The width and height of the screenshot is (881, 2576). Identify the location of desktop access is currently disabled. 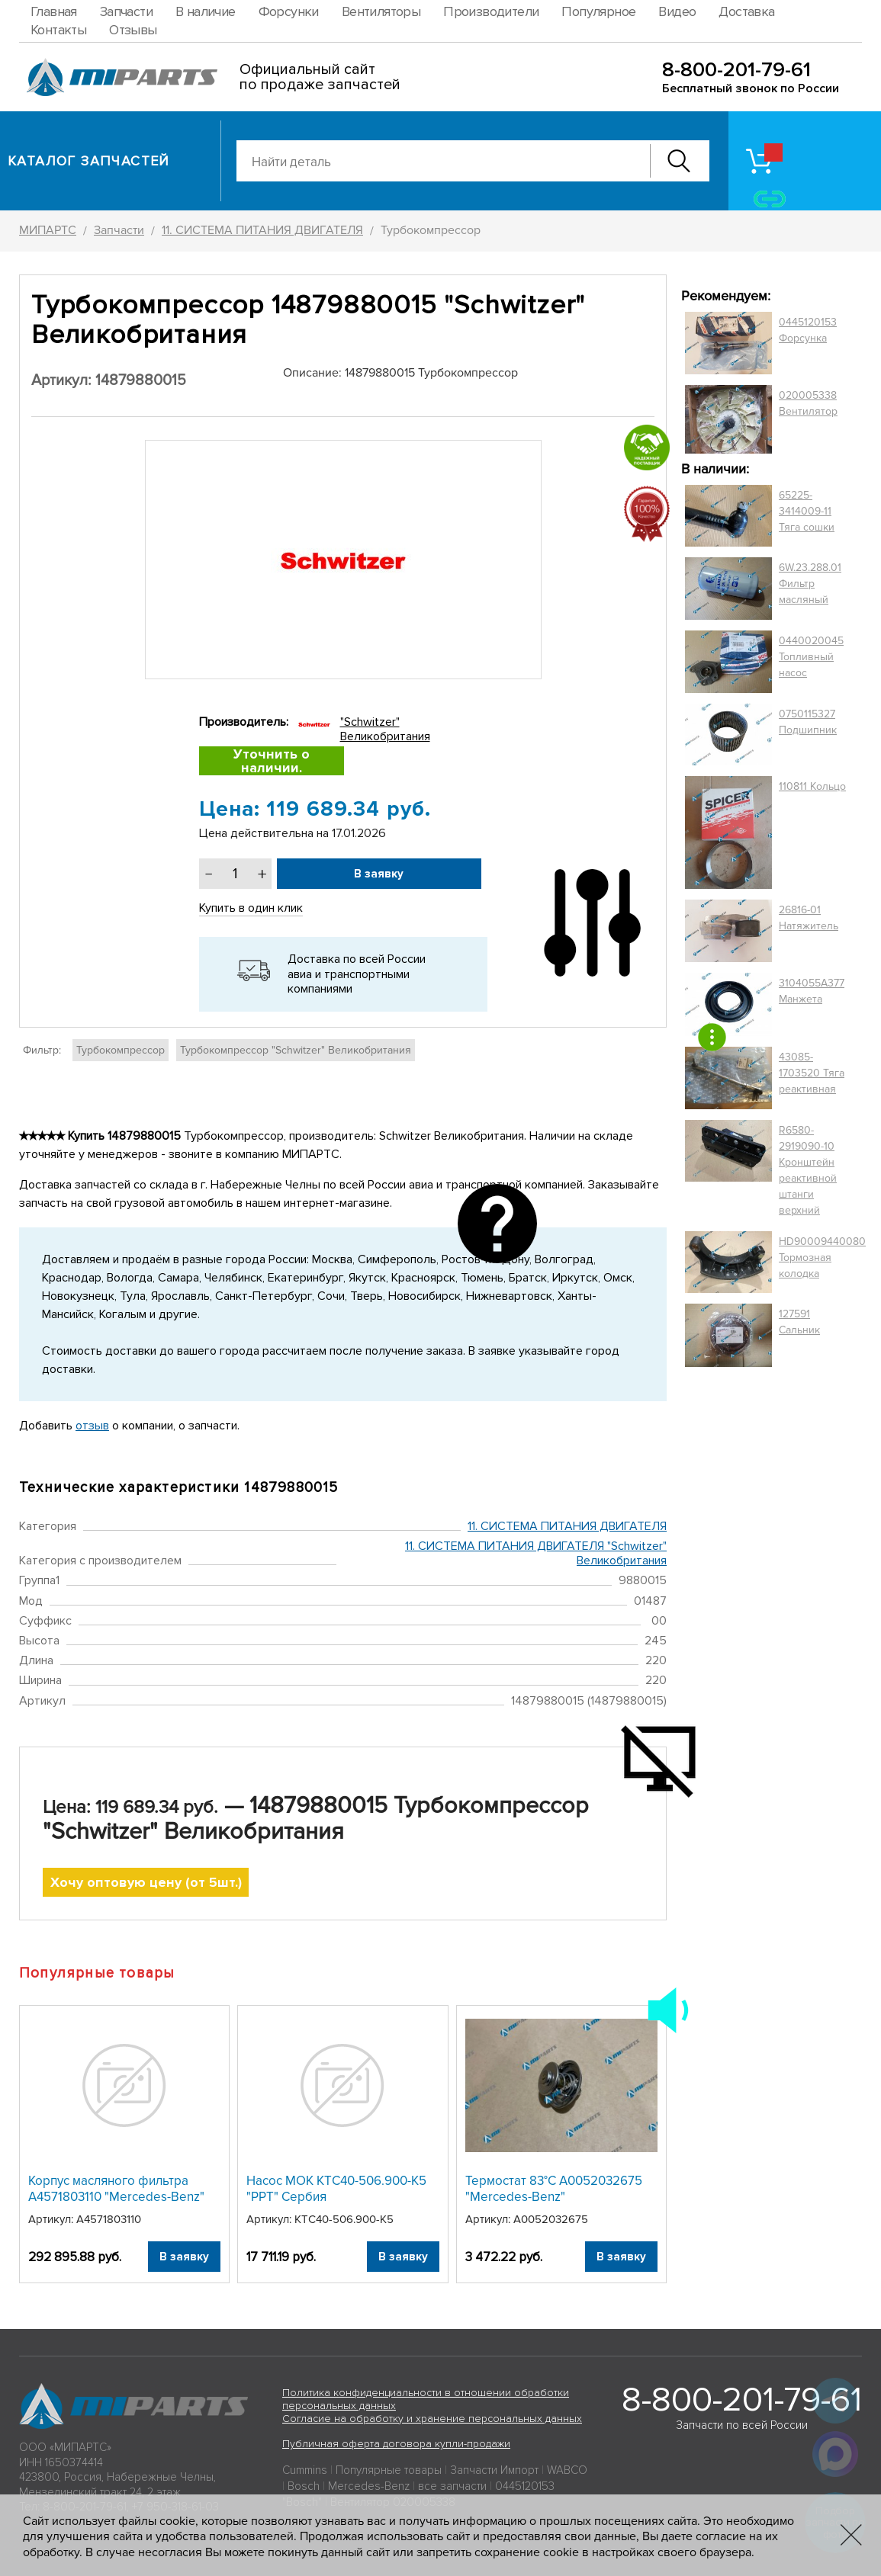
(660, 1759).